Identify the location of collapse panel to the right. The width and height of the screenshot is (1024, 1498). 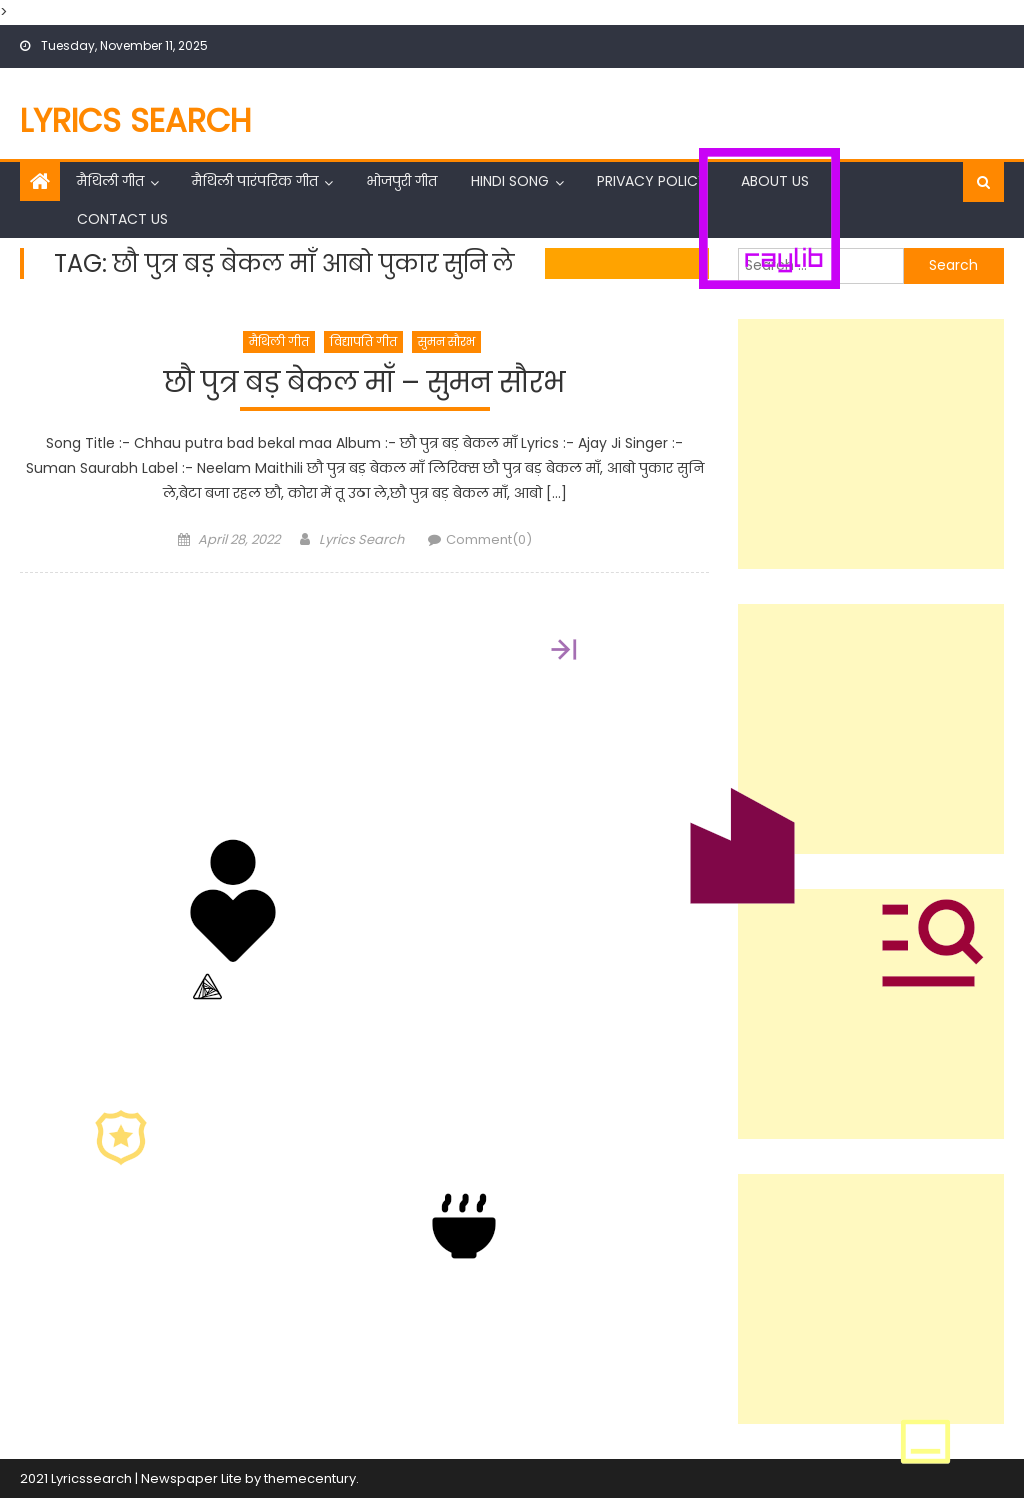
(564, 649).